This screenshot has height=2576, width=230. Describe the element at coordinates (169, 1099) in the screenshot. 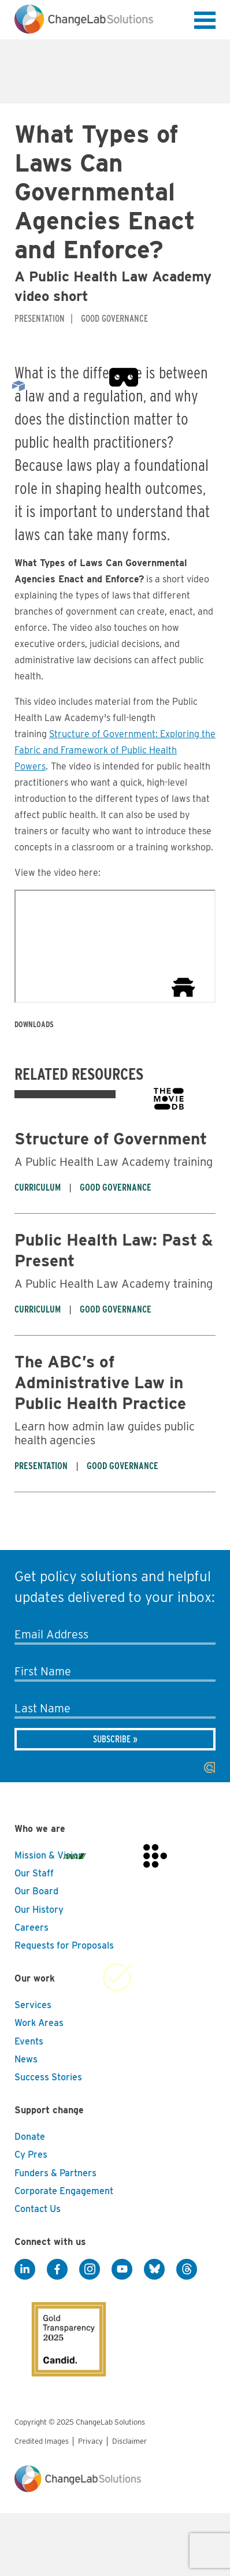

I see `visit The Movie Database (TMDB) website` at that location.